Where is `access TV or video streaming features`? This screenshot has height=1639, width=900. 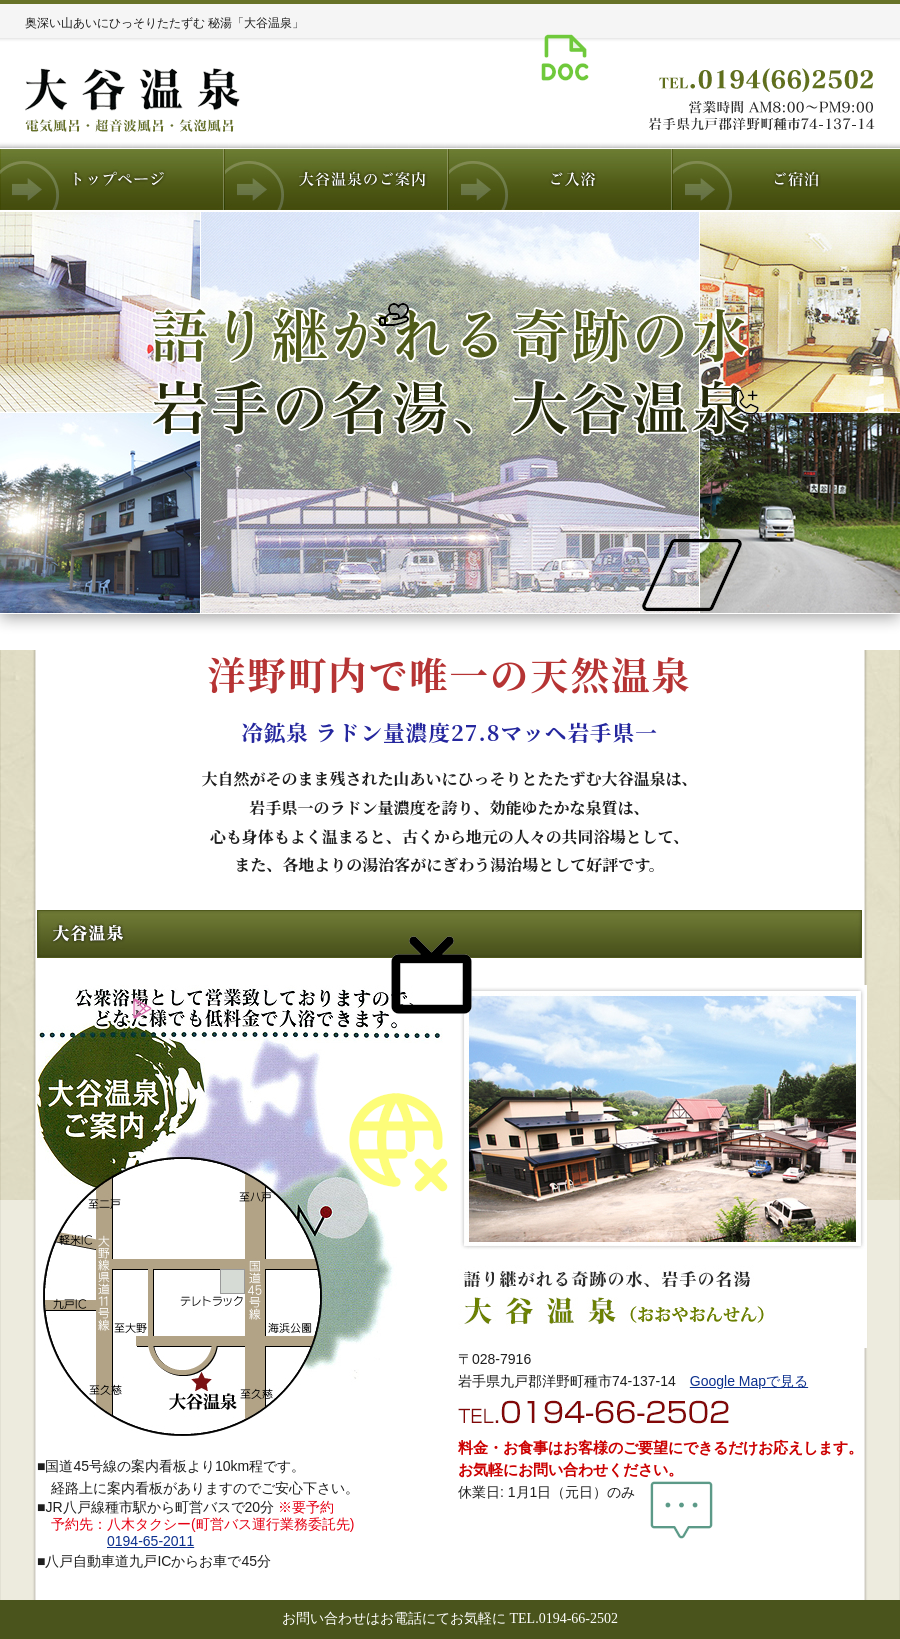 access TV or video streaming features is located at coordinates (431, 979).